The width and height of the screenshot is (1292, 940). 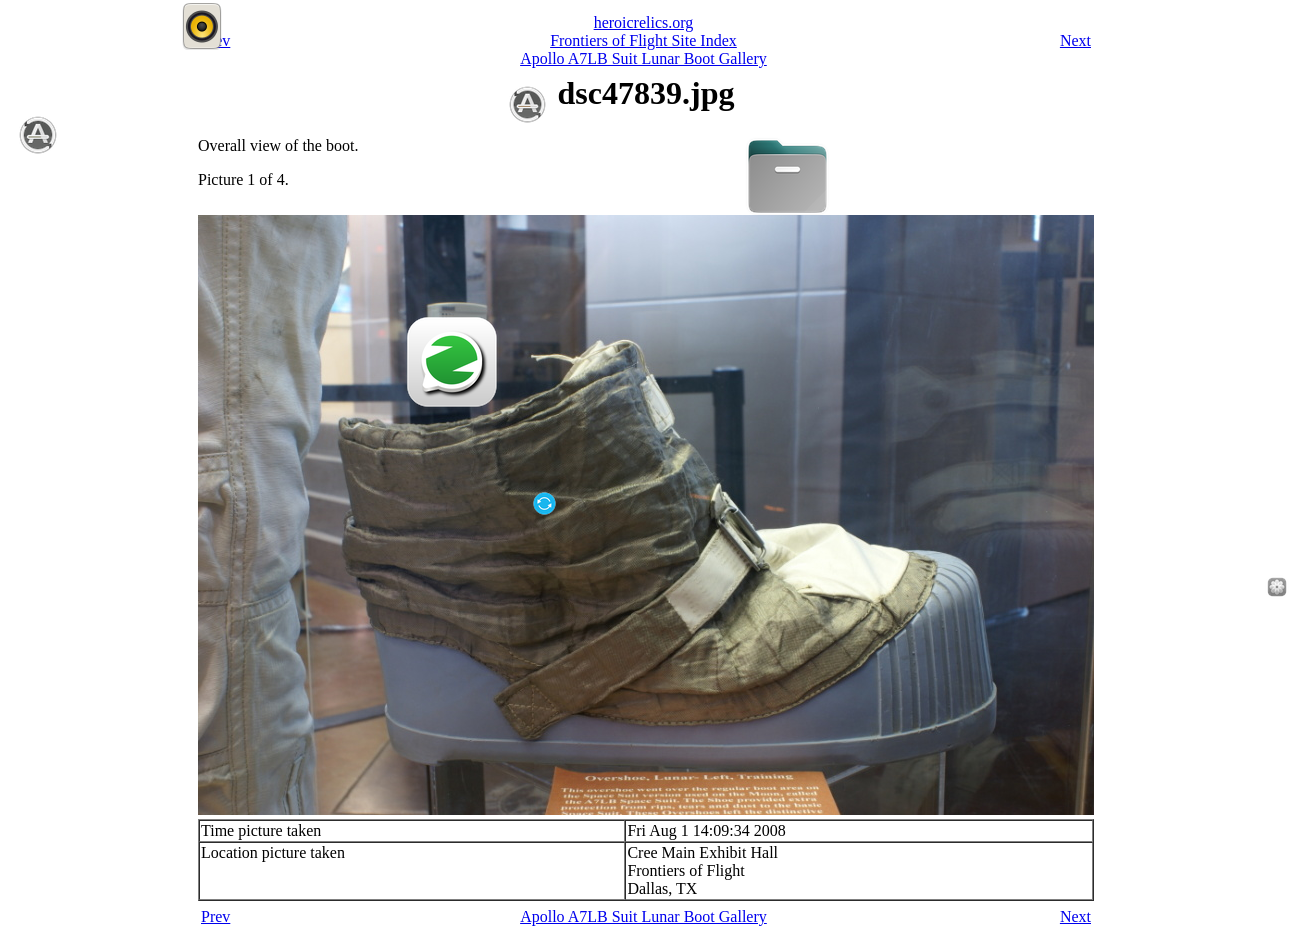 I want to click on check for available system updates, so click(x=38, y=135).